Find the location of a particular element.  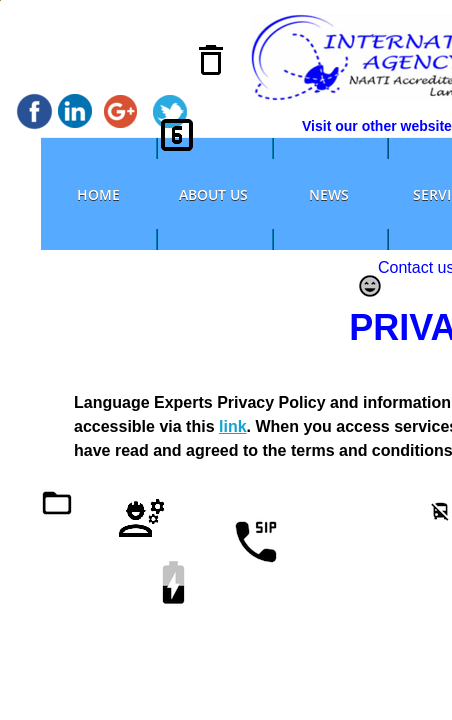

rate your experience as very satisfied is located at coordinates (370, 286).